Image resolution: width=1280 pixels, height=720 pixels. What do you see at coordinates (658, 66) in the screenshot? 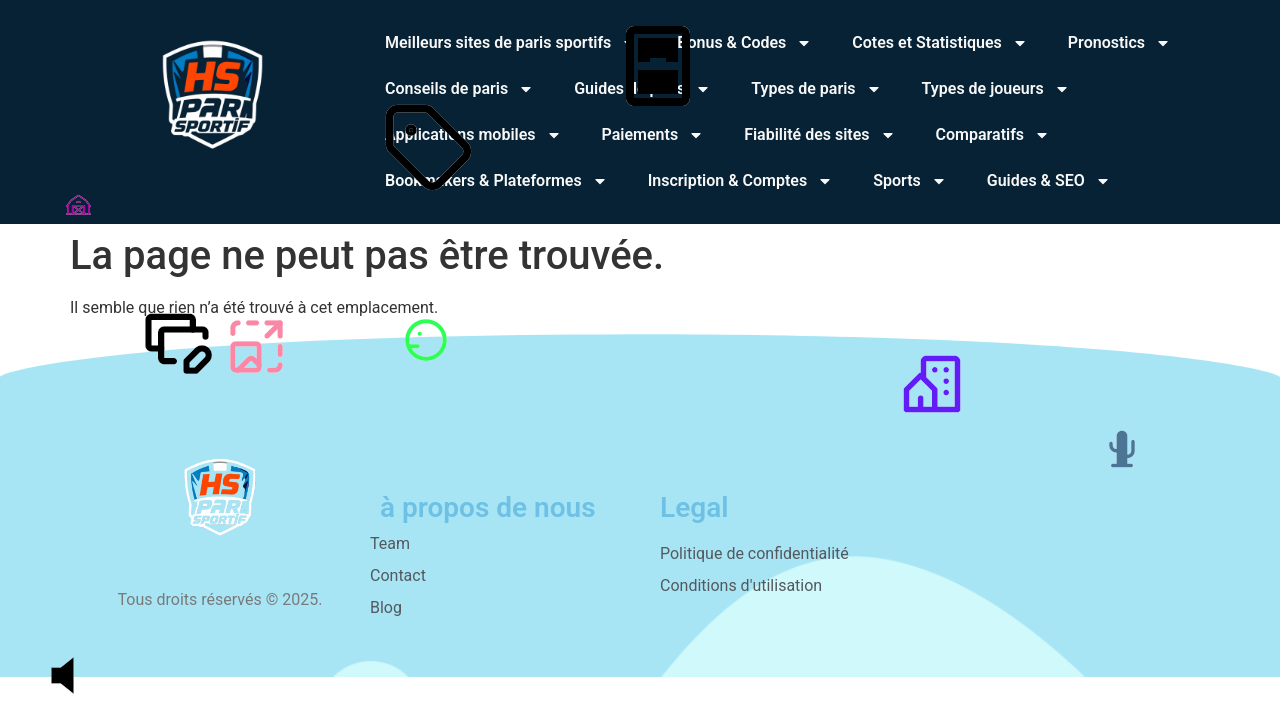
I see `view window sensor status` at bounding box center [658, 66].